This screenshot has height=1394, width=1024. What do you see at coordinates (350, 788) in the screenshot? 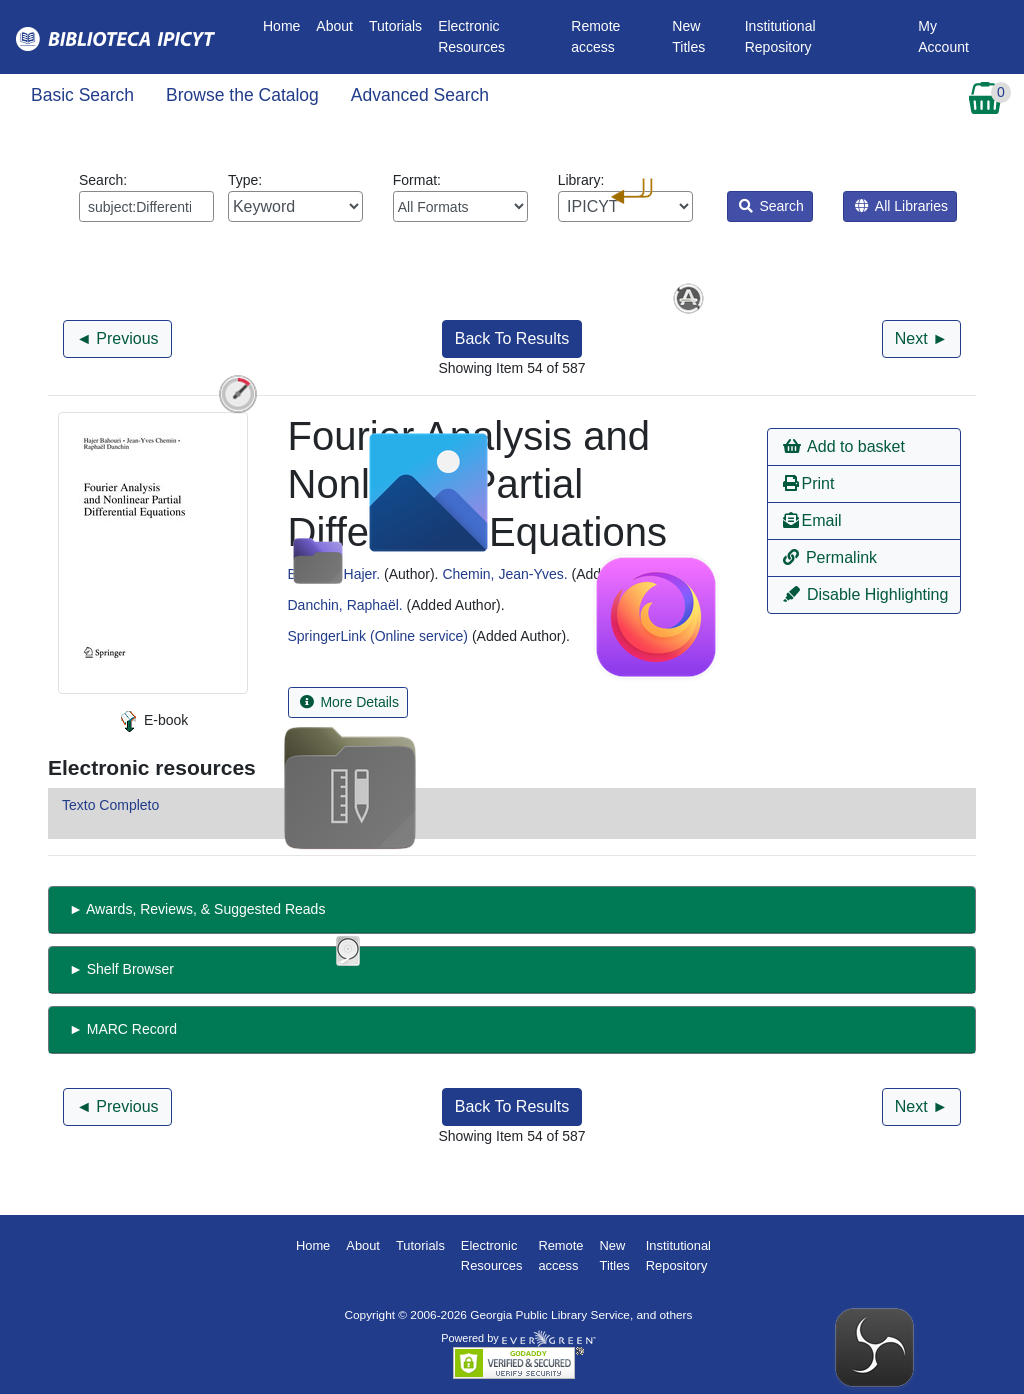
I see `access your templates folder` at bounding box center [350, 788].